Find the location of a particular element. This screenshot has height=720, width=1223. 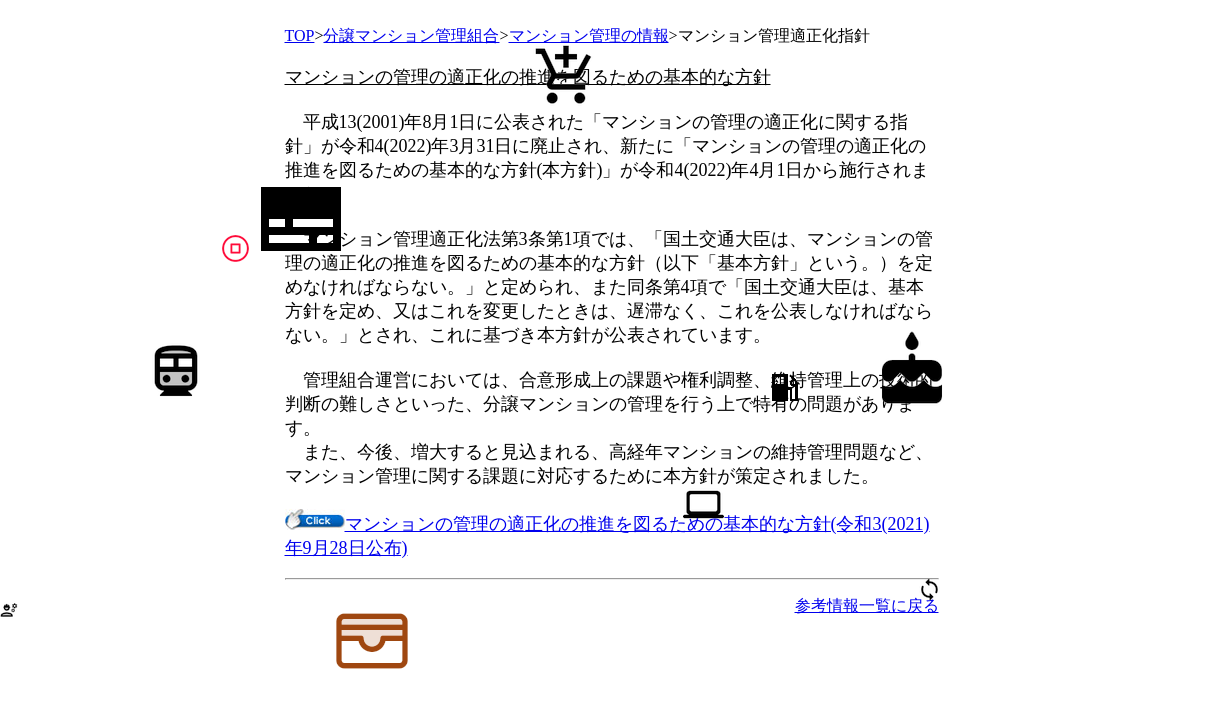

access engineering or technical settings is located at coordinates (9, 610).